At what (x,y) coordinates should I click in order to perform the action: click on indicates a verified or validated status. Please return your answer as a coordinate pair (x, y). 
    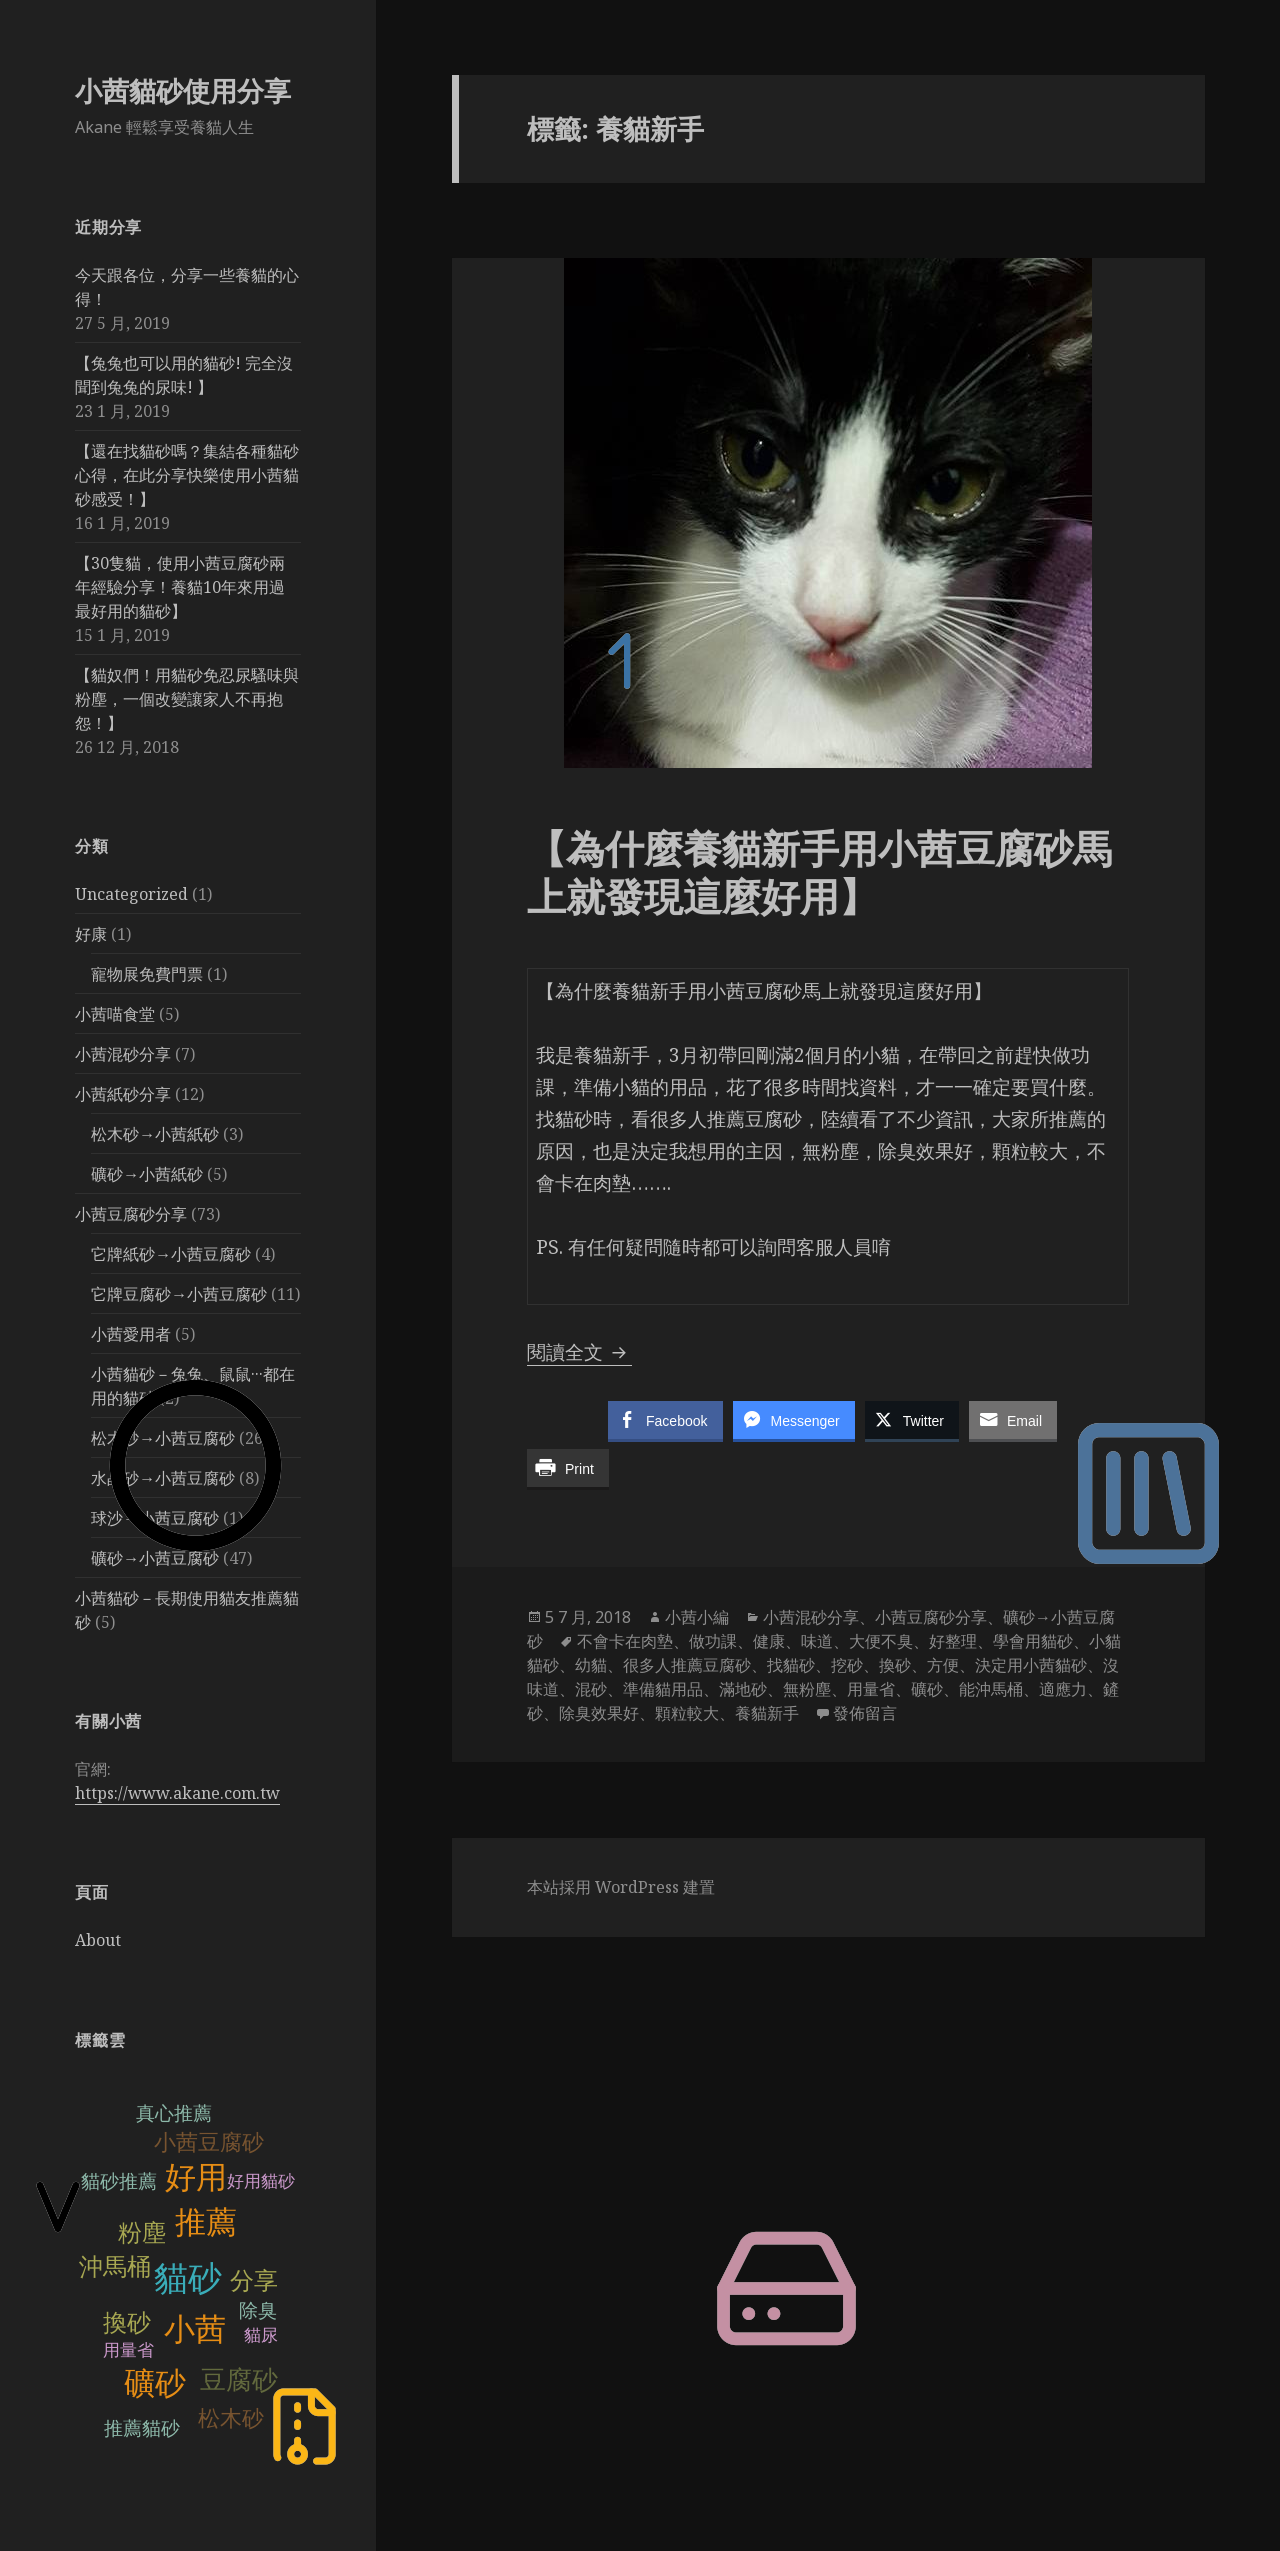
    Looking at the image, I should click on (58, 2207).